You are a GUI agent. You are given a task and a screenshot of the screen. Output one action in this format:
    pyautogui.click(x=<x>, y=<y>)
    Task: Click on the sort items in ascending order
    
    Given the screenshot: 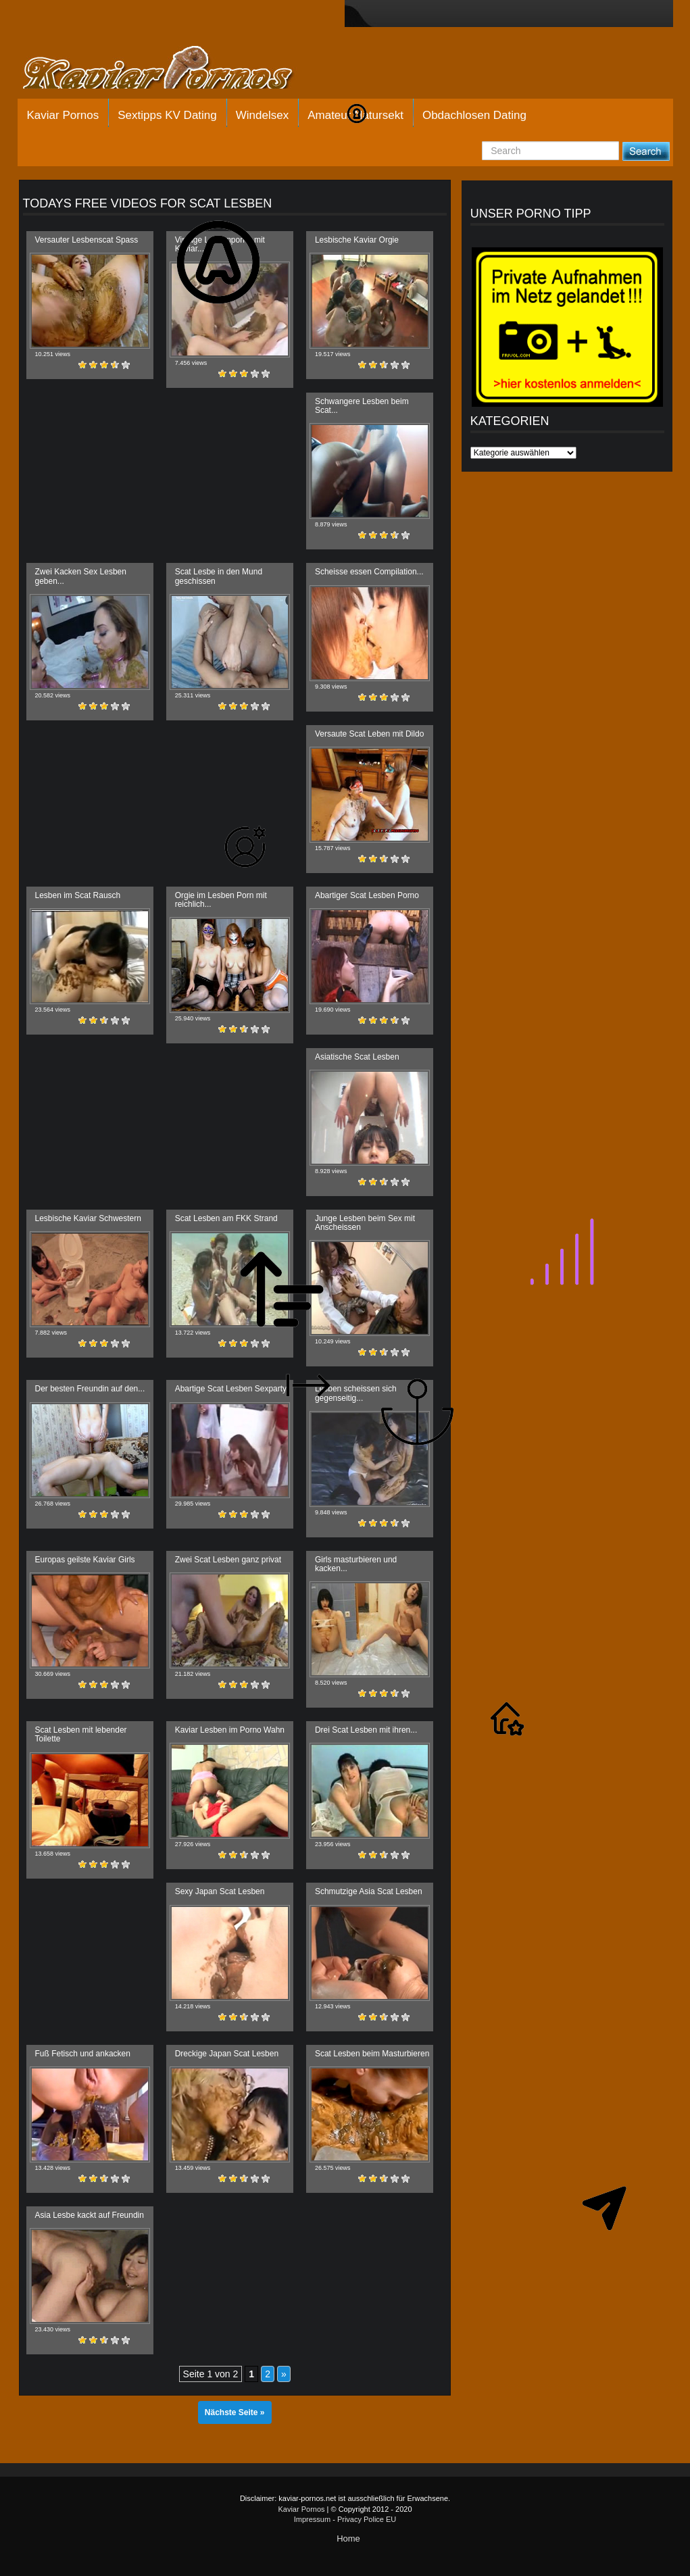 What is the action you would take?
    pyautogui.click(x=282, y=1289)
    